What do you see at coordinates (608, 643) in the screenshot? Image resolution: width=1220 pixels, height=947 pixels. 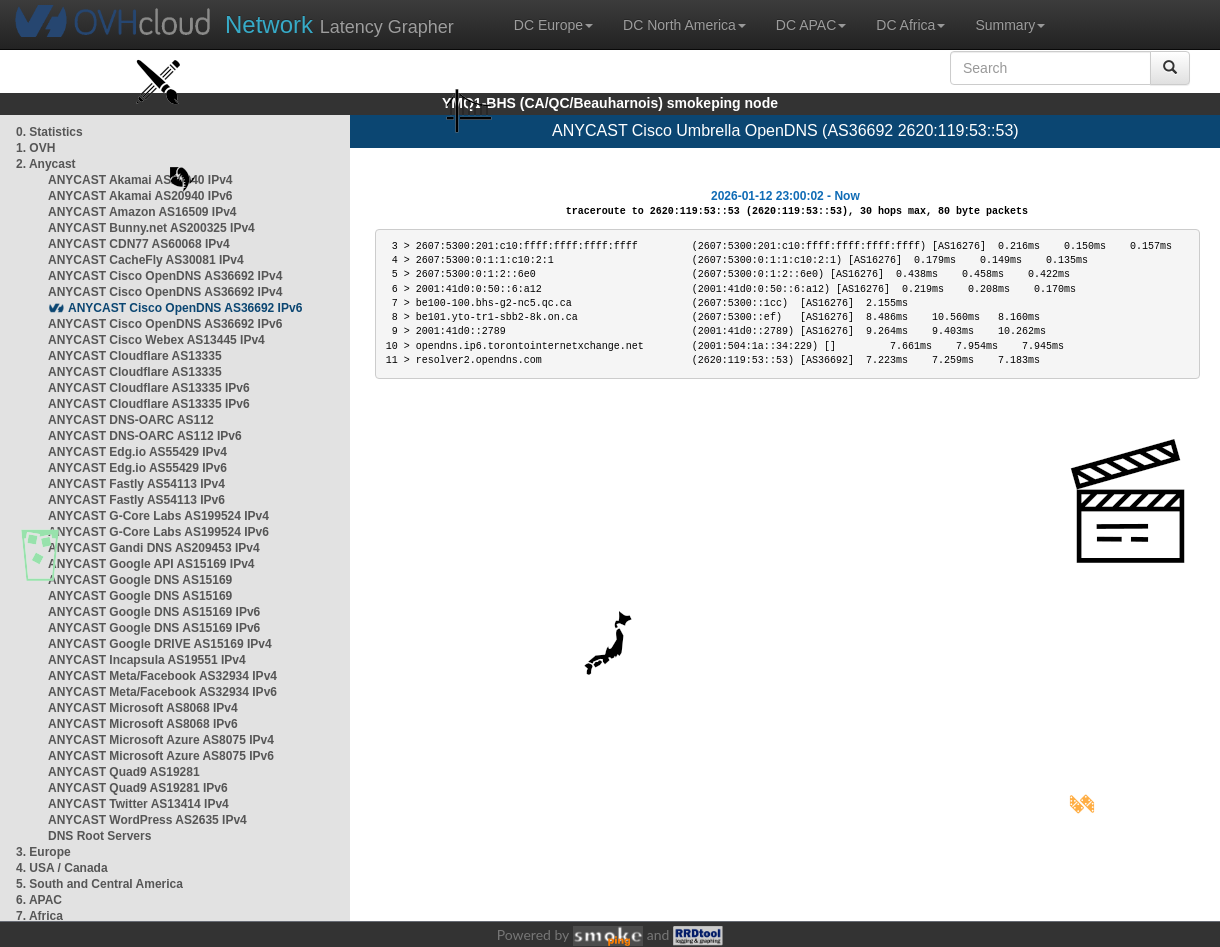 I see `select japan as your region or country` at bounding box center [608, 643].